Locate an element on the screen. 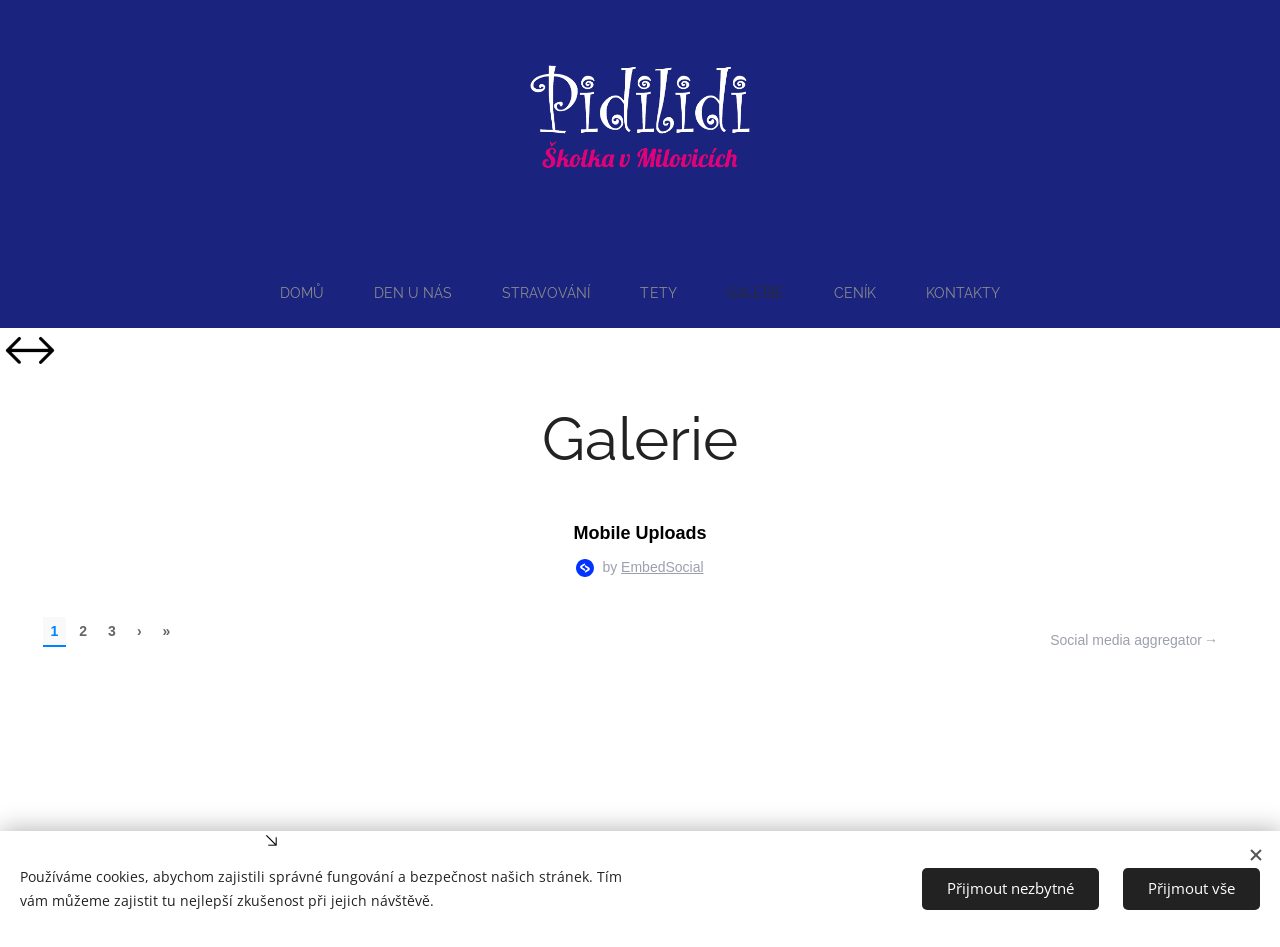 The width and height of the screenshot is (1280, 947). navigate to the next item diagonally is located at coordinates (271, 840).